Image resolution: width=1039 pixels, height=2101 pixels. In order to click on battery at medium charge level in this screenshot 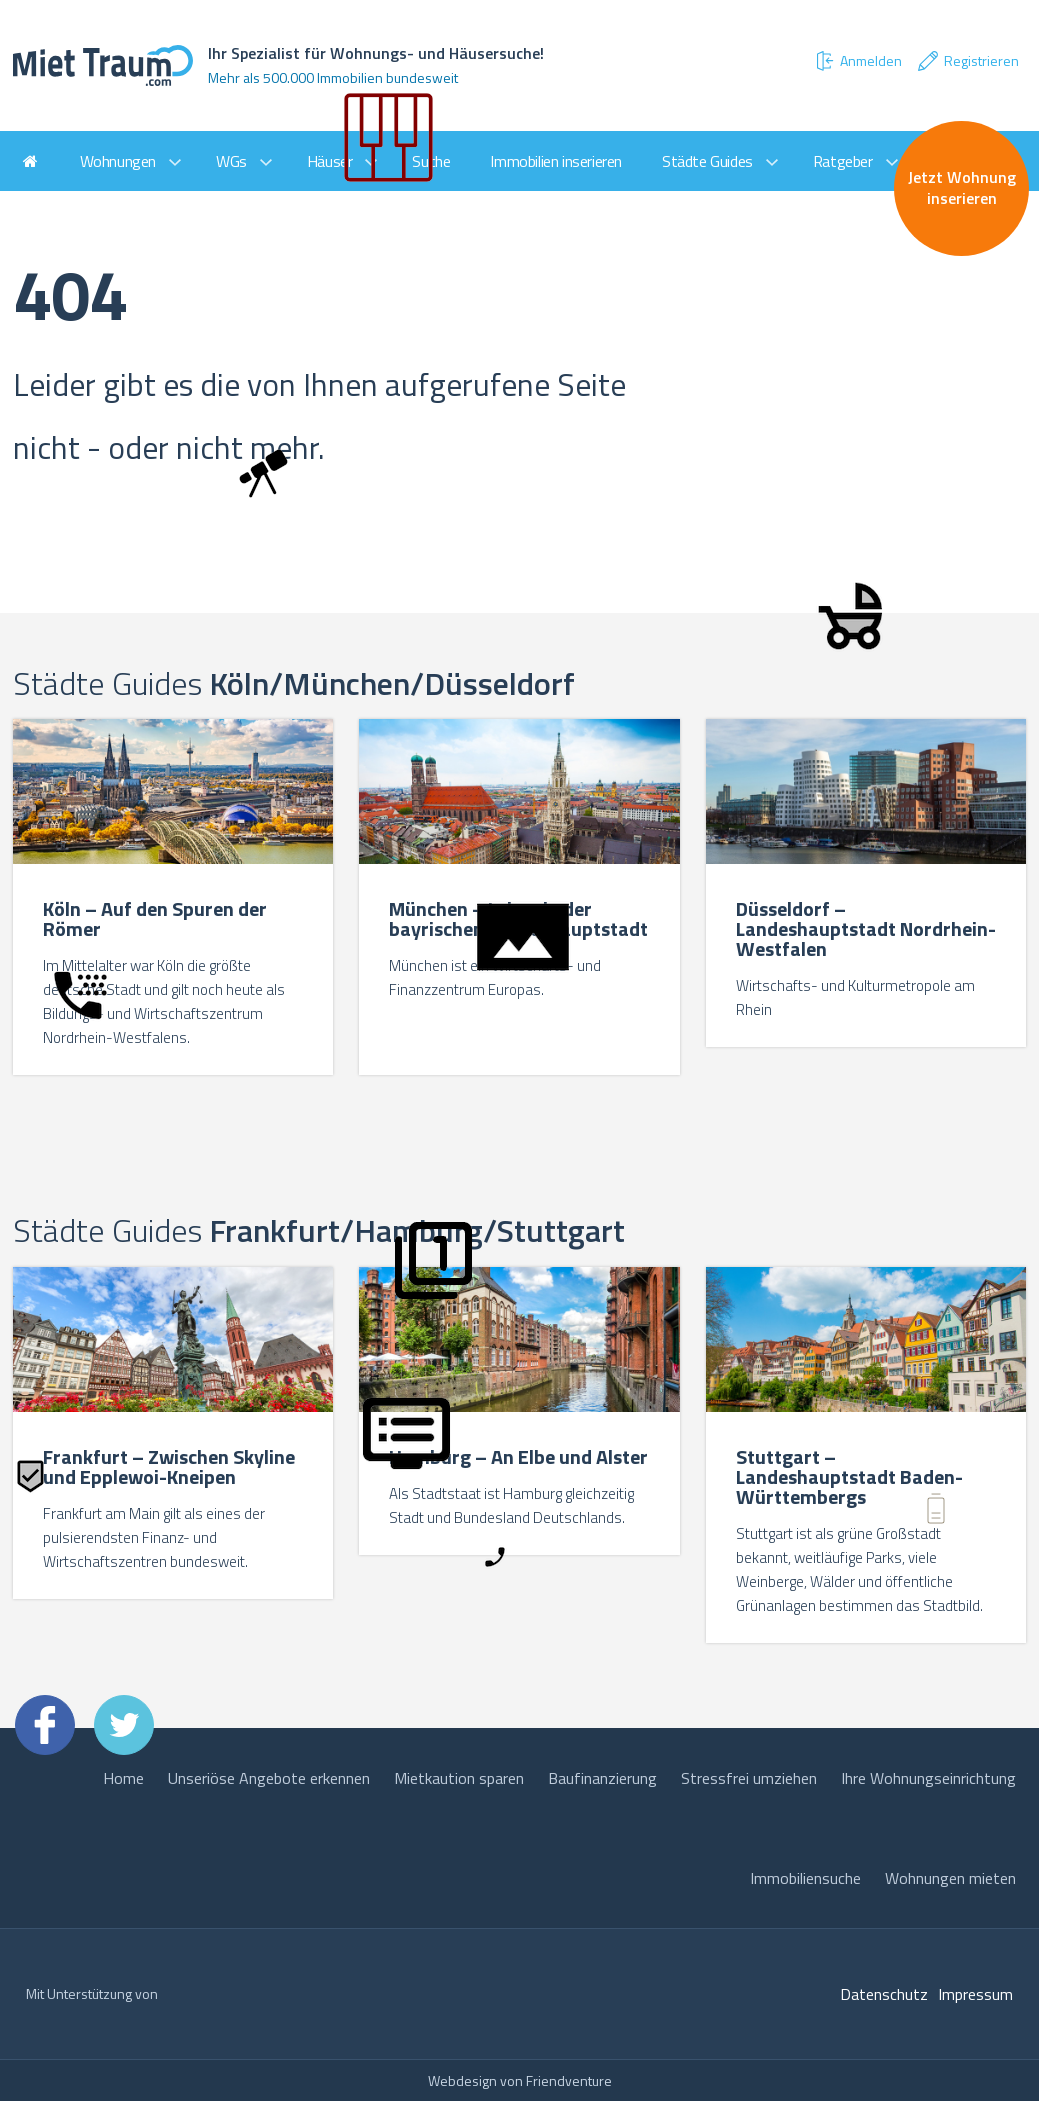, I will do `click(936, 1509)`.